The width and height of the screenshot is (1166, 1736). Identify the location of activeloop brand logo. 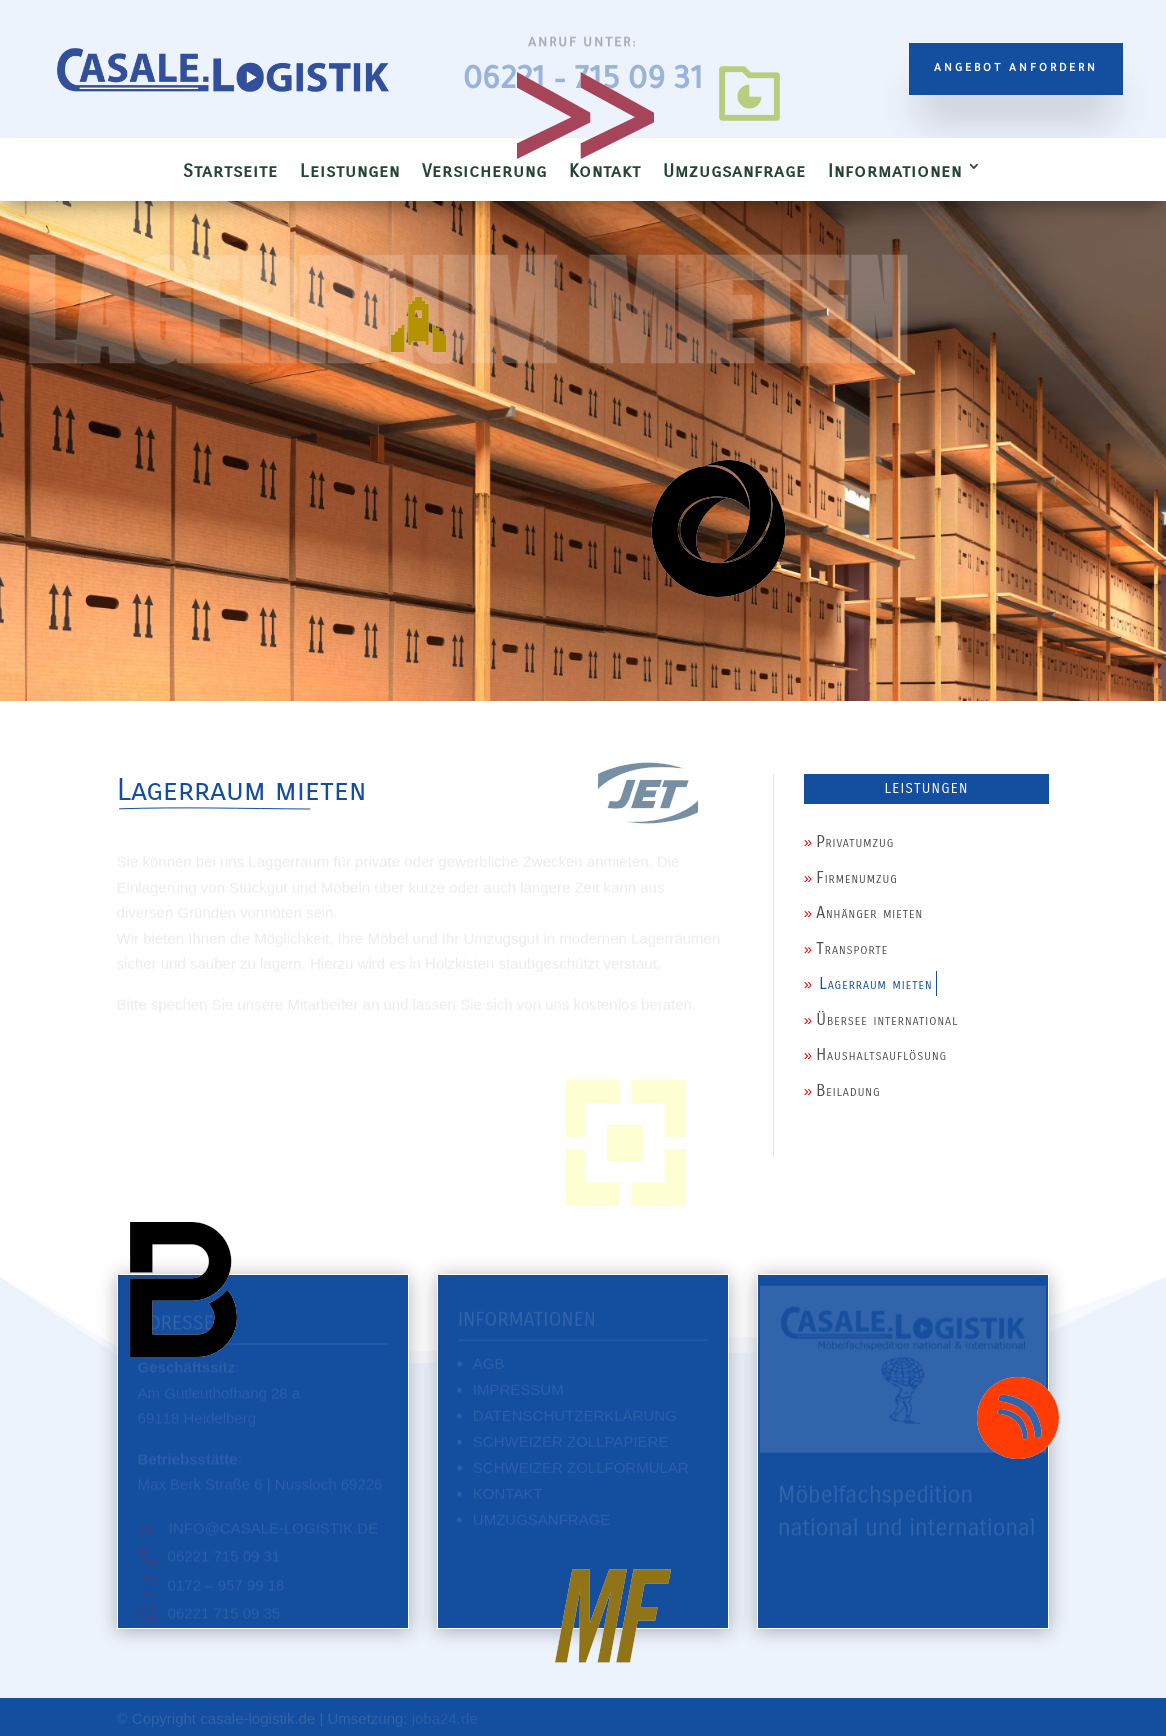
(718, 528).